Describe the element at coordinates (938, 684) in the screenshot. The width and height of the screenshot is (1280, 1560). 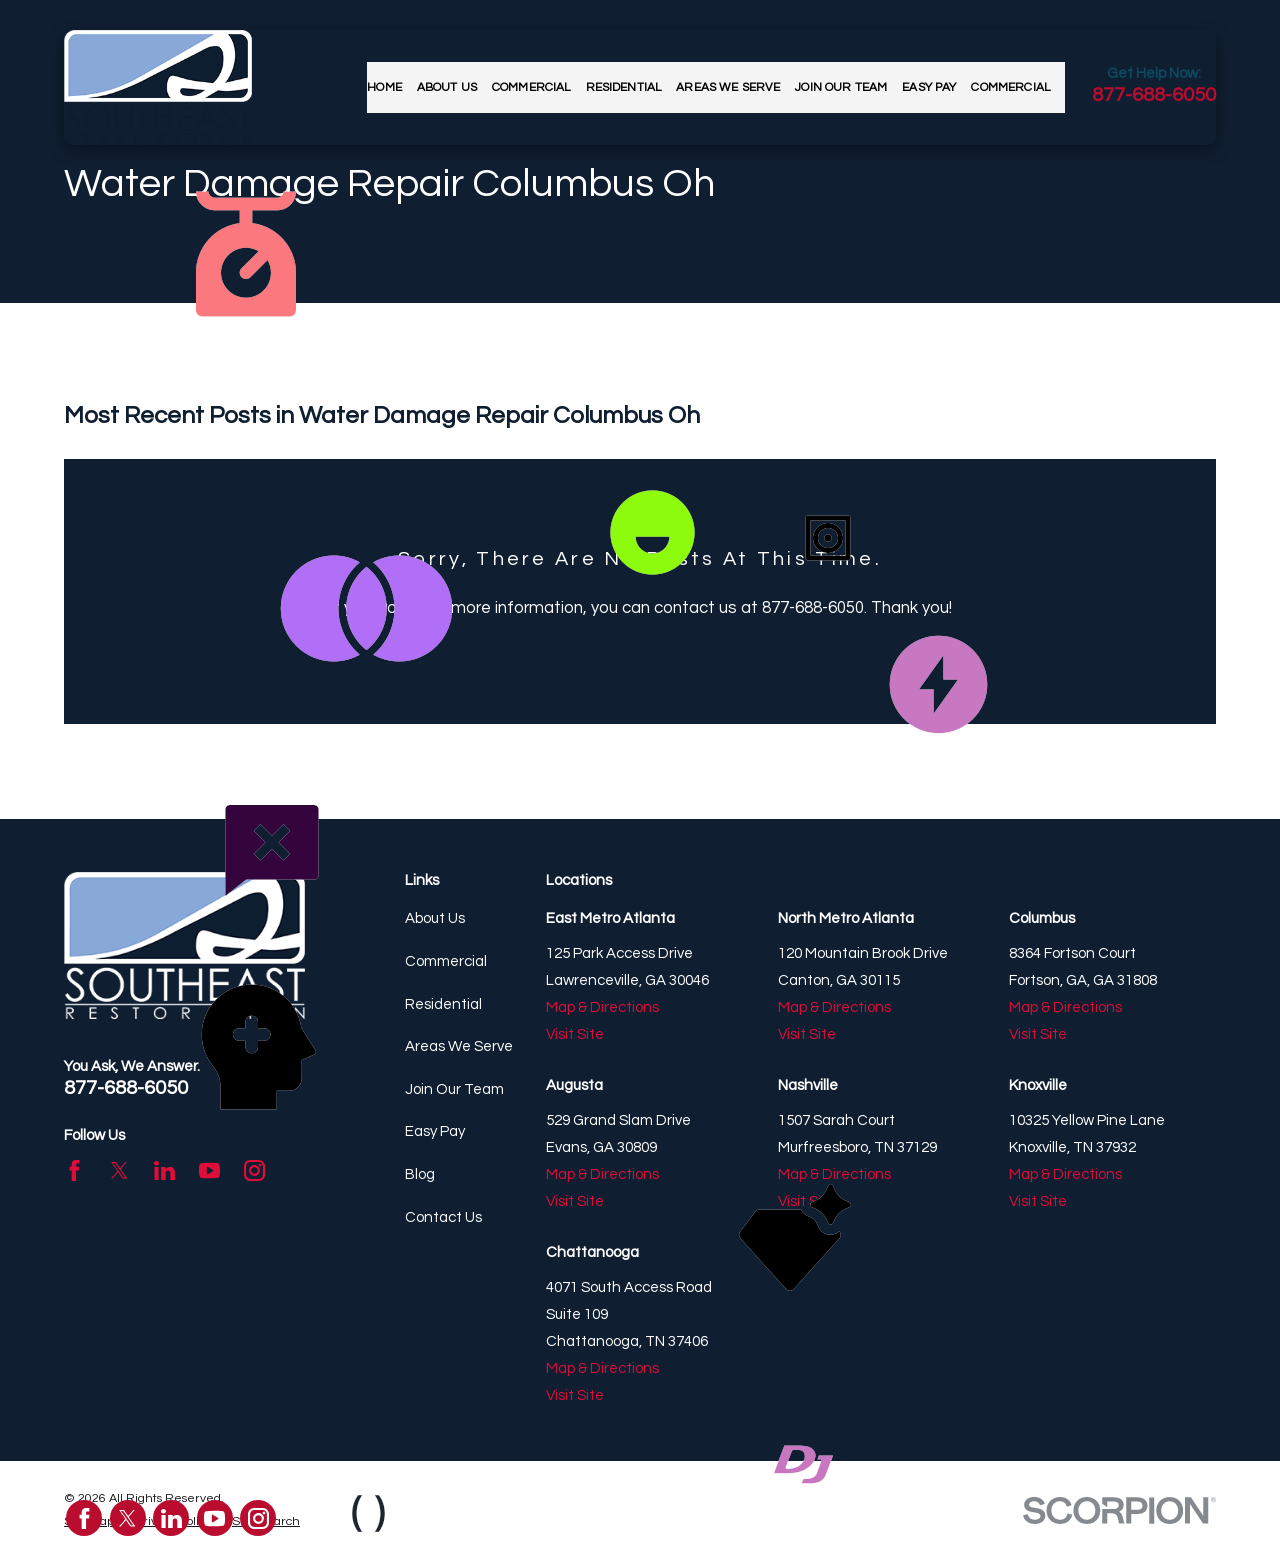
I see `play media from disc drive` at that location.